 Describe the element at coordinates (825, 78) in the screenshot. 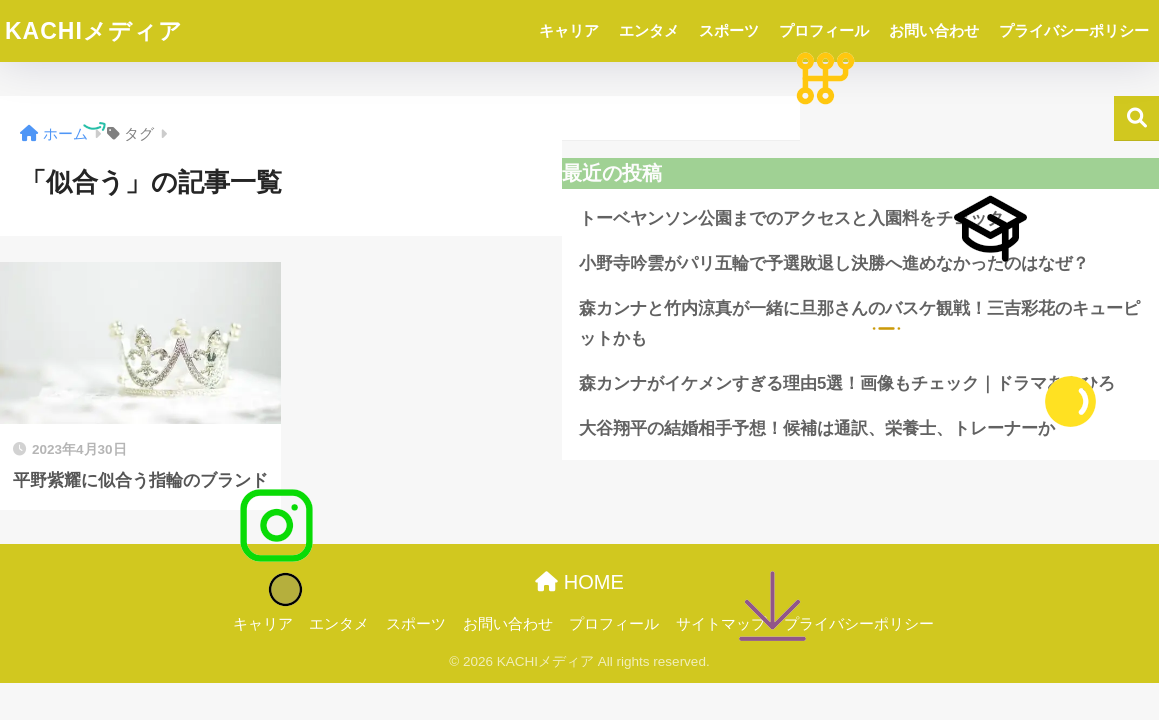

I see `select manual transmission mode` at that location.